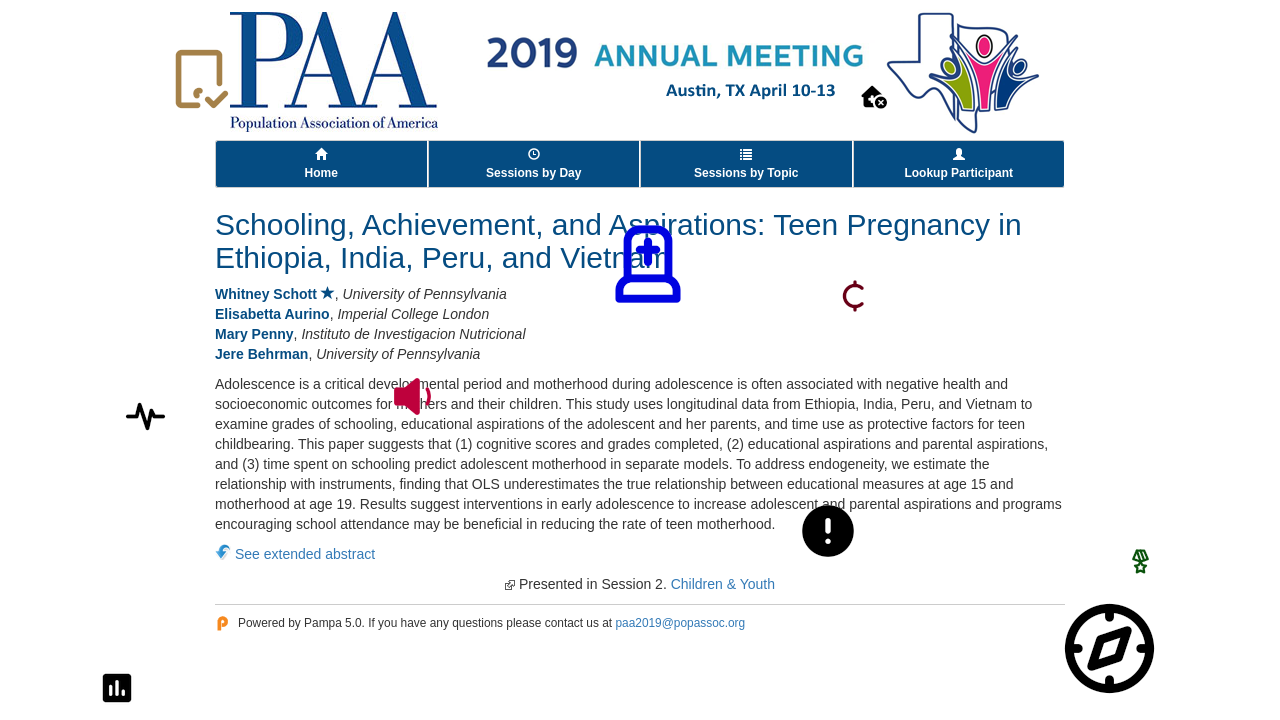 Image resolution: width=1280 pixels, height=720 pixels. Describe the element at coordinates (1109, 648) in the screenshot. I see `access navigation or direction features` at that location.